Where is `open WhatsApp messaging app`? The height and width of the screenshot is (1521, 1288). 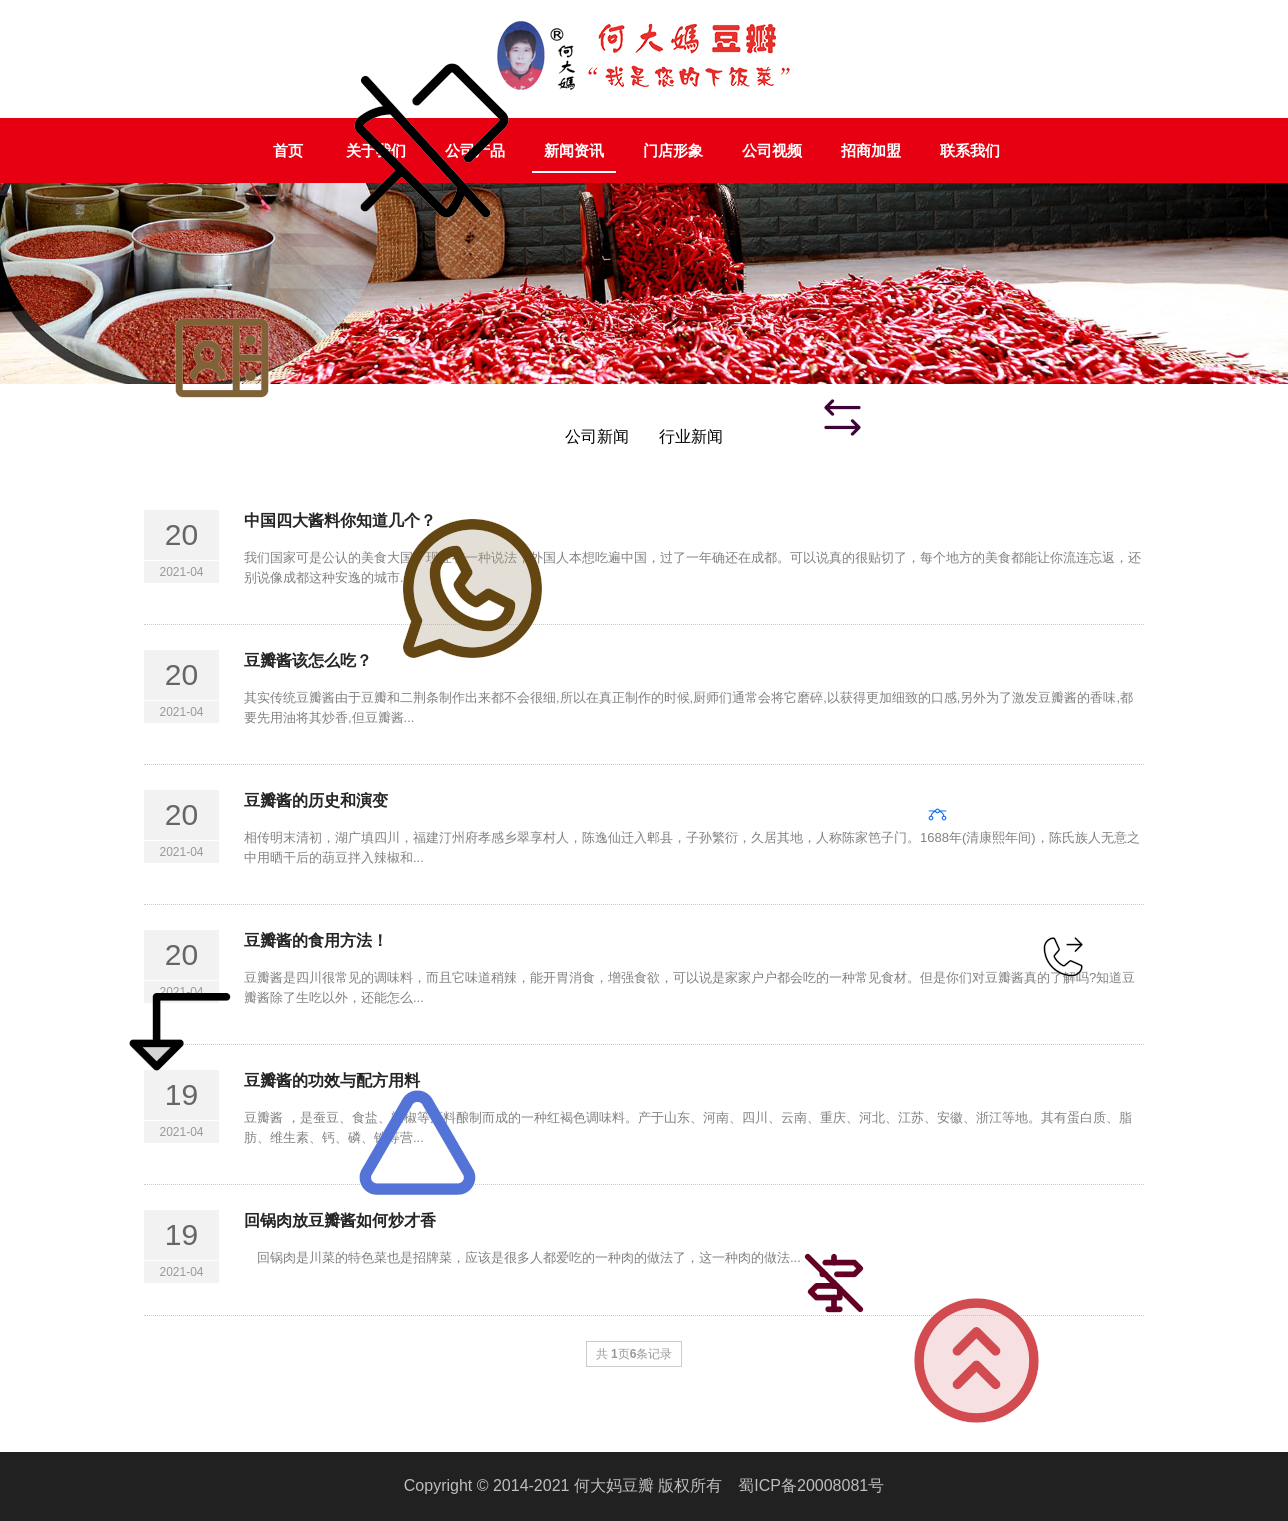
open WhatsApp messaging app is located at coordinates (472, 588).